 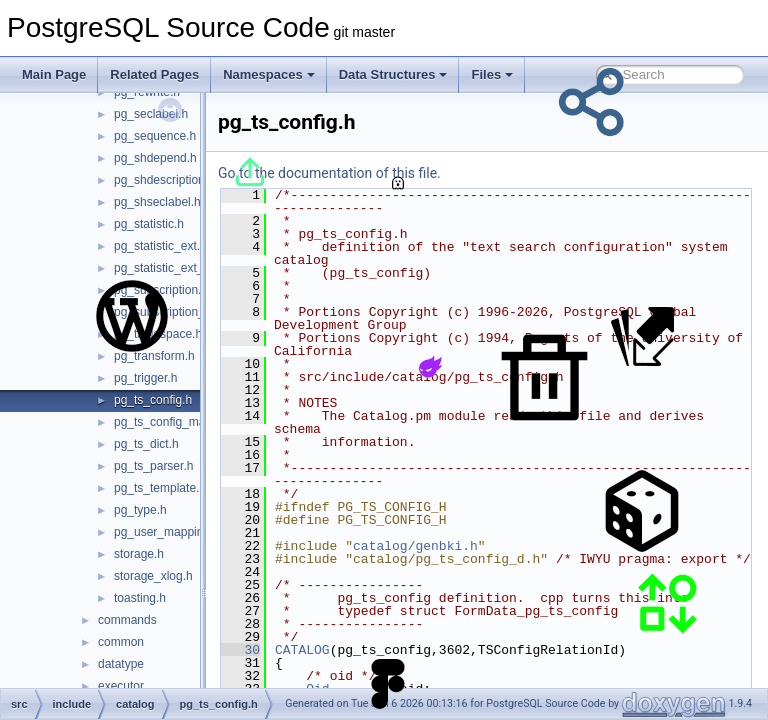 I want to click on open figma design app, so click(x=388, y=684).